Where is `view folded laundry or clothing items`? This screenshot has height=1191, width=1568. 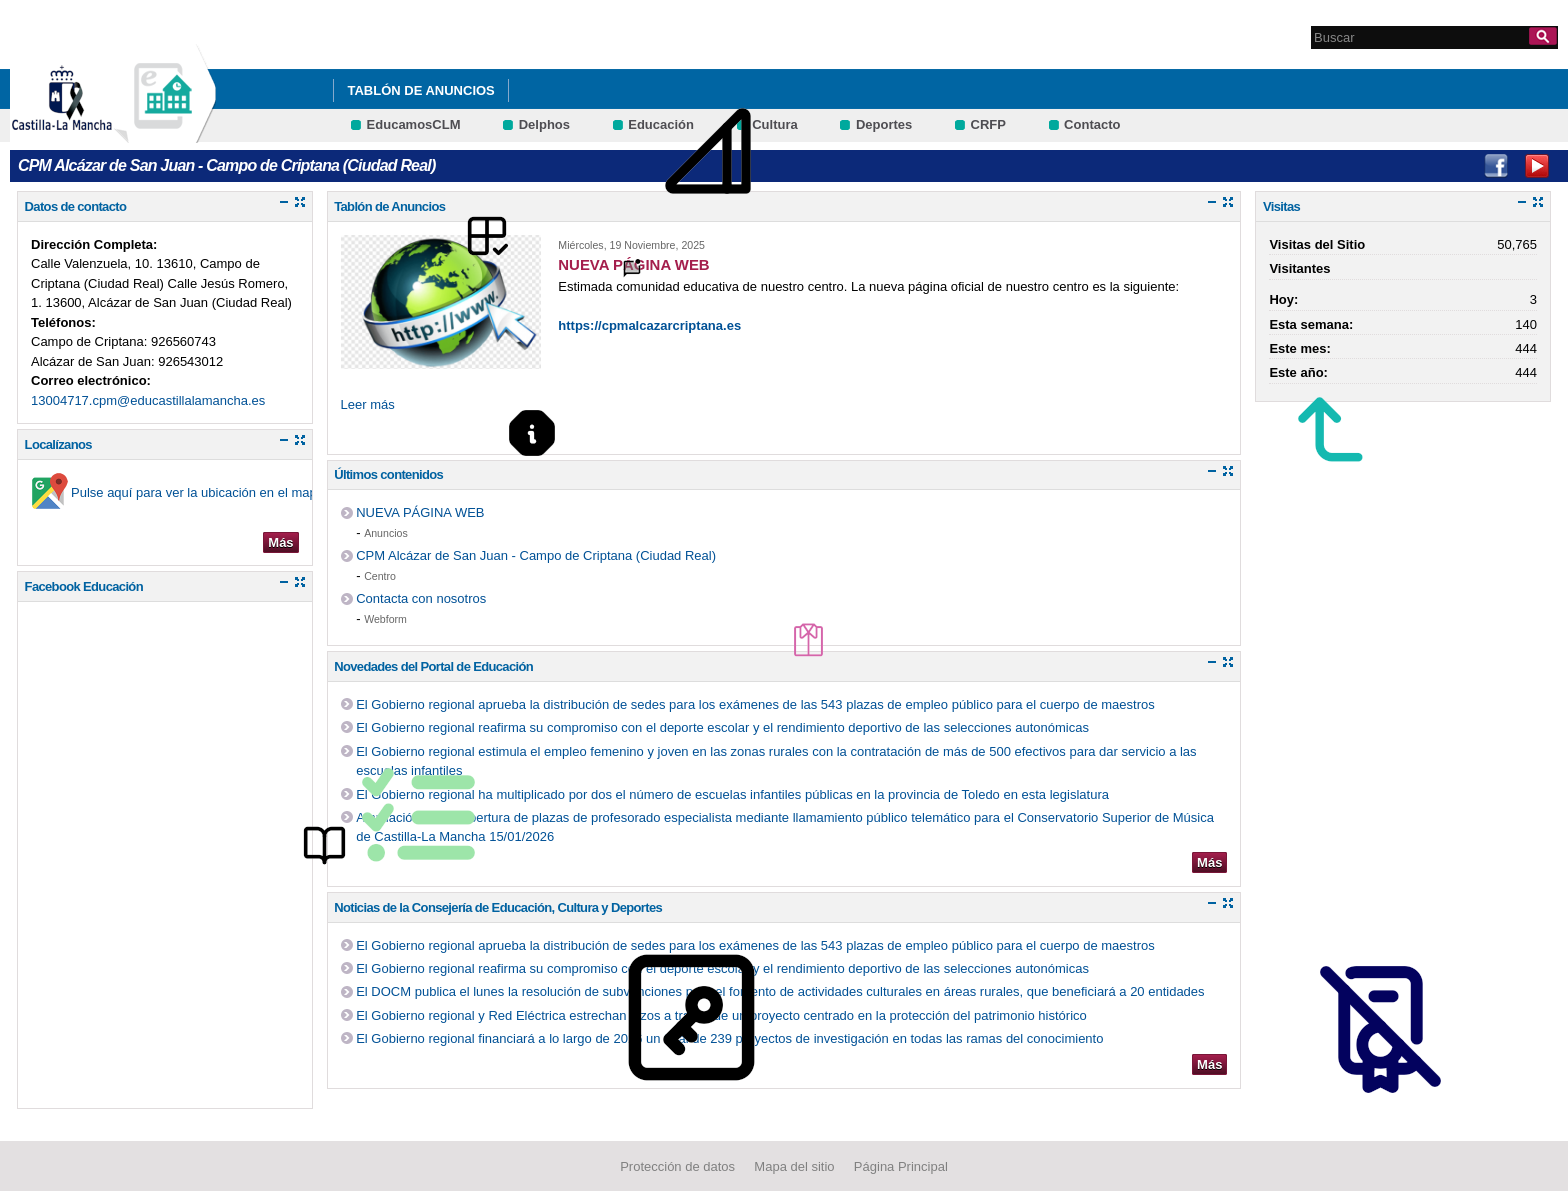
view folded laundry or clothing items is located at coordinates (808, 640).